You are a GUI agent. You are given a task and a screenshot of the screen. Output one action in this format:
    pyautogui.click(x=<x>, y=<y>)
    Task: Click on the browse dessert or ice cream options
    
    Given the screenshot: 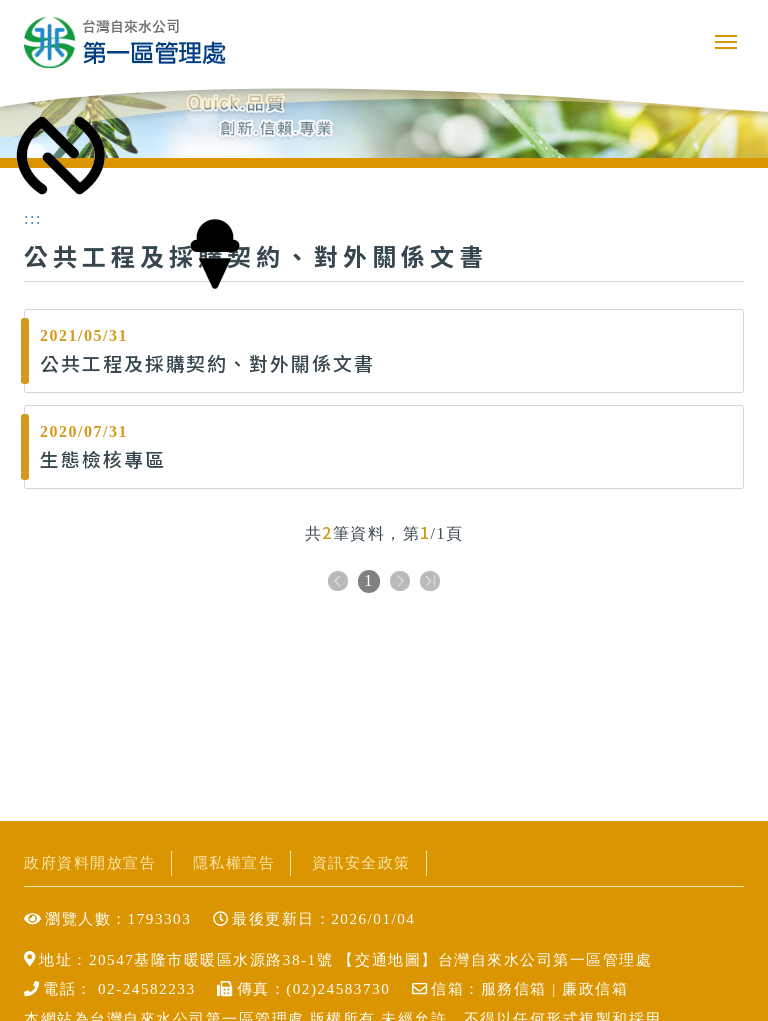 What is the action you would take?
    pyautogui.click(x=215, y=252)
    